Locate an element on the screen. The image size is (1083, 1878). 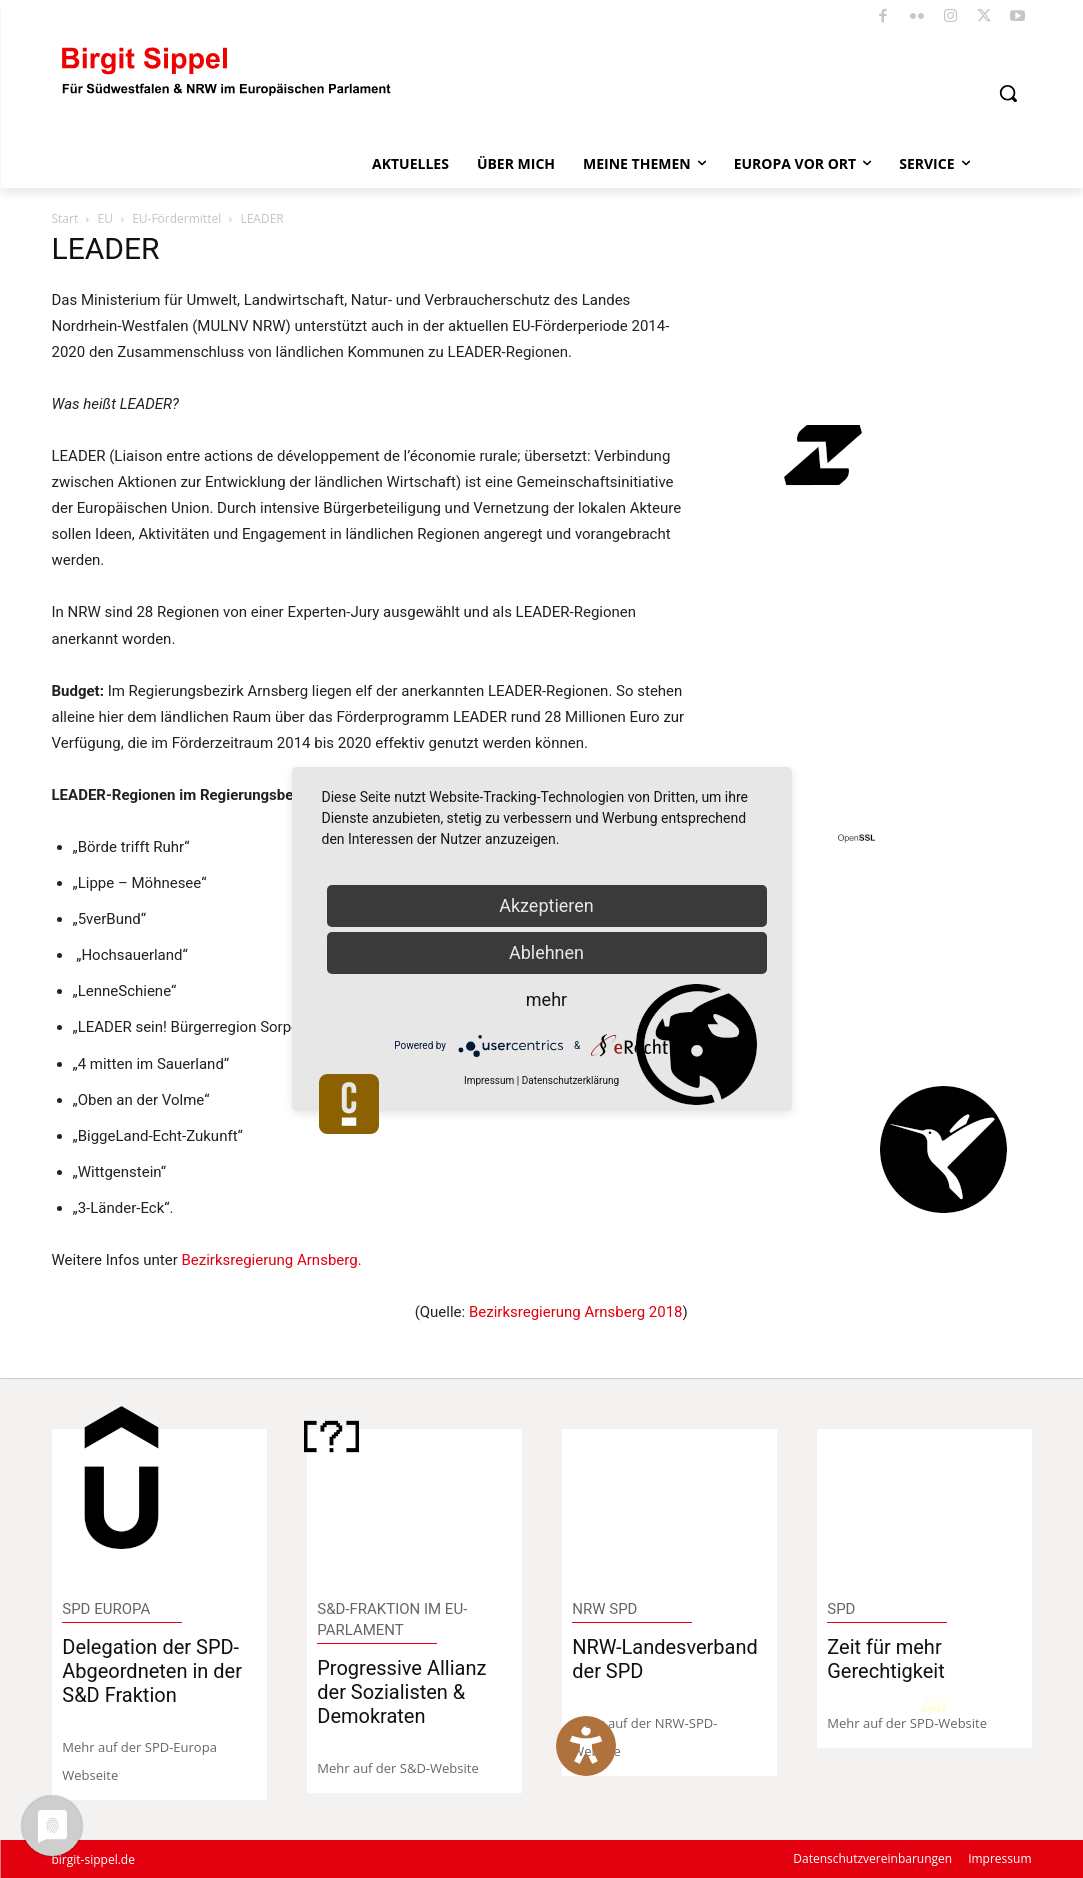
yaak app logo is located at coordinates (696, 1044).